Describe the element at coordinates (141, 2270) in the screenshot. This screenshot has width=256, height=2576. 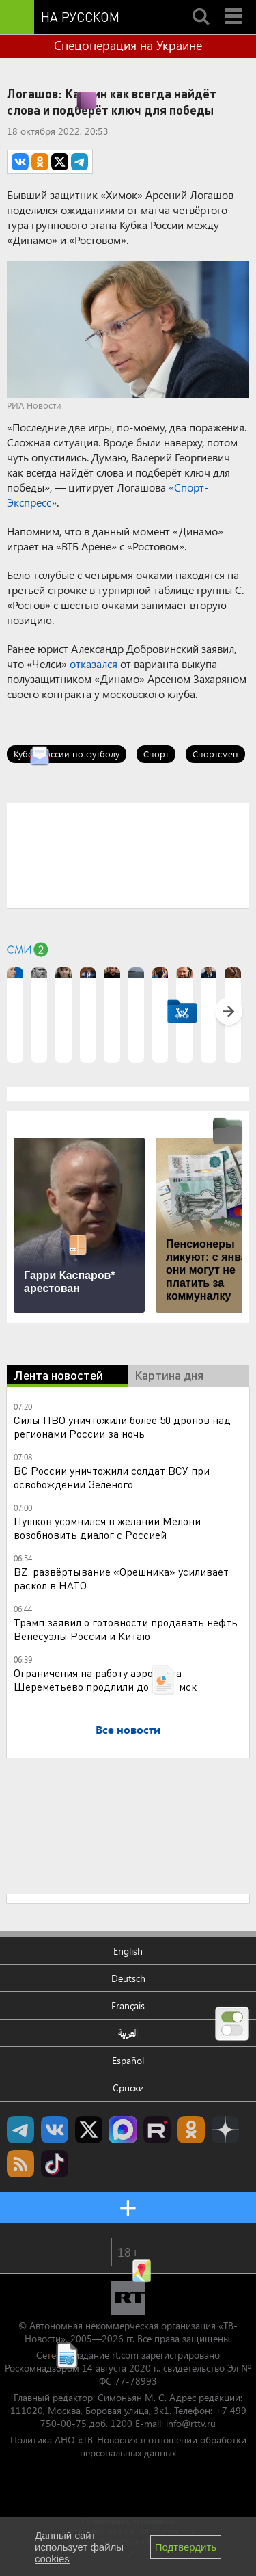
I see `a gpx file containing gps route or track data` at that location.